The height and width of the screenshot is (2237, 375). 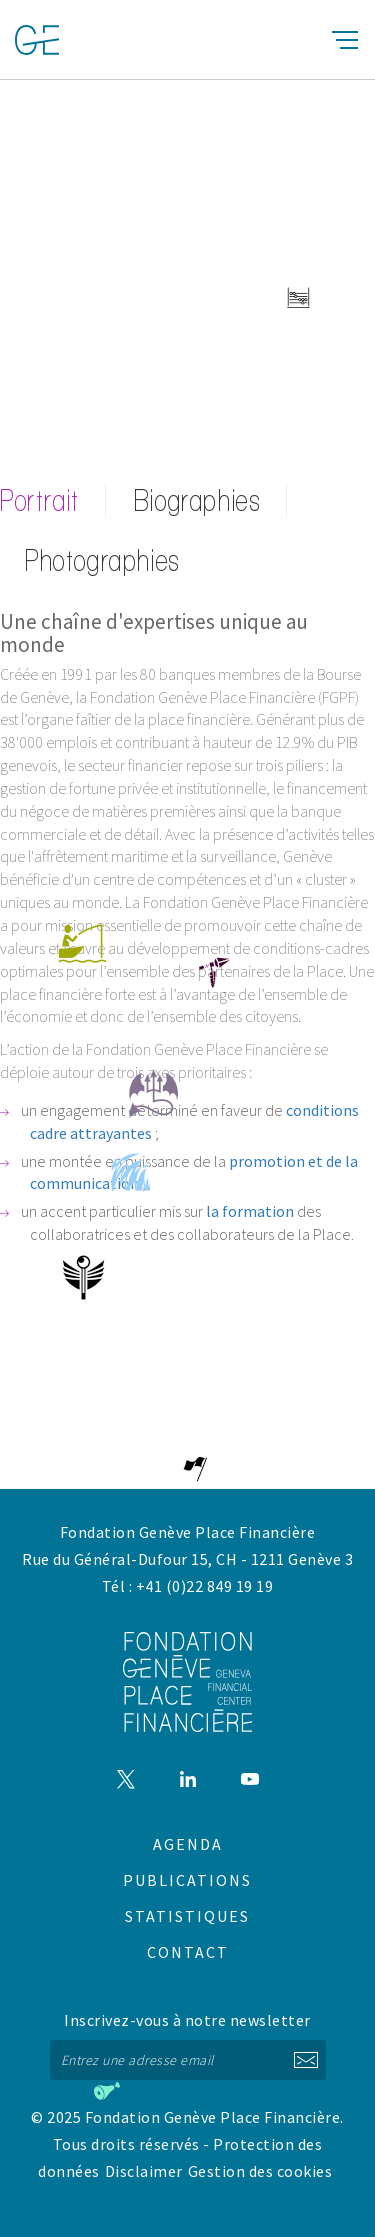 What do you see at coordinates (214, 972) in the screenshot?
I see `equip a spear weapon in your inventory` at bounding box center [214, 972].